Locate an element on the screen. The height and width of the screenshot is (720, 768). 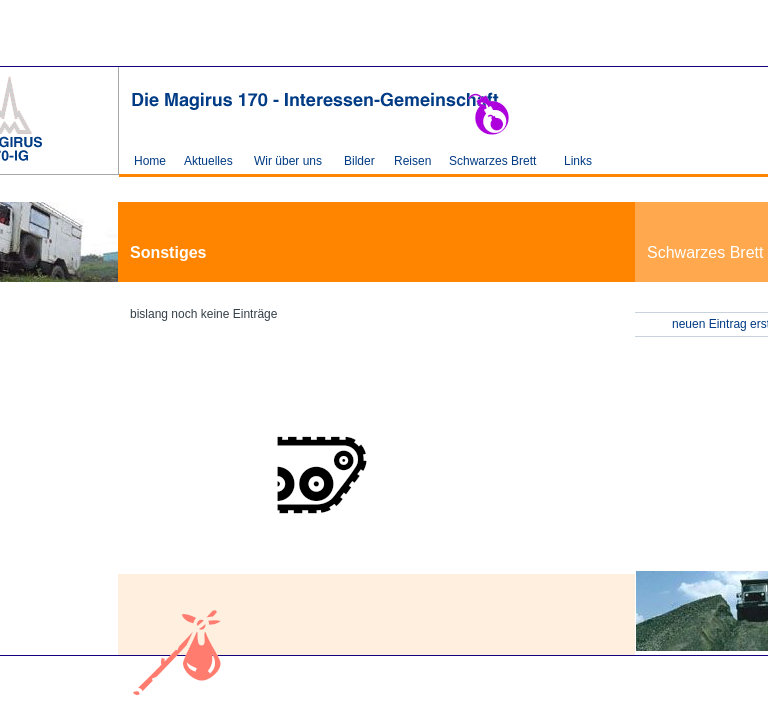
travel or journey-related game feature is located at coordinates (175, 651).